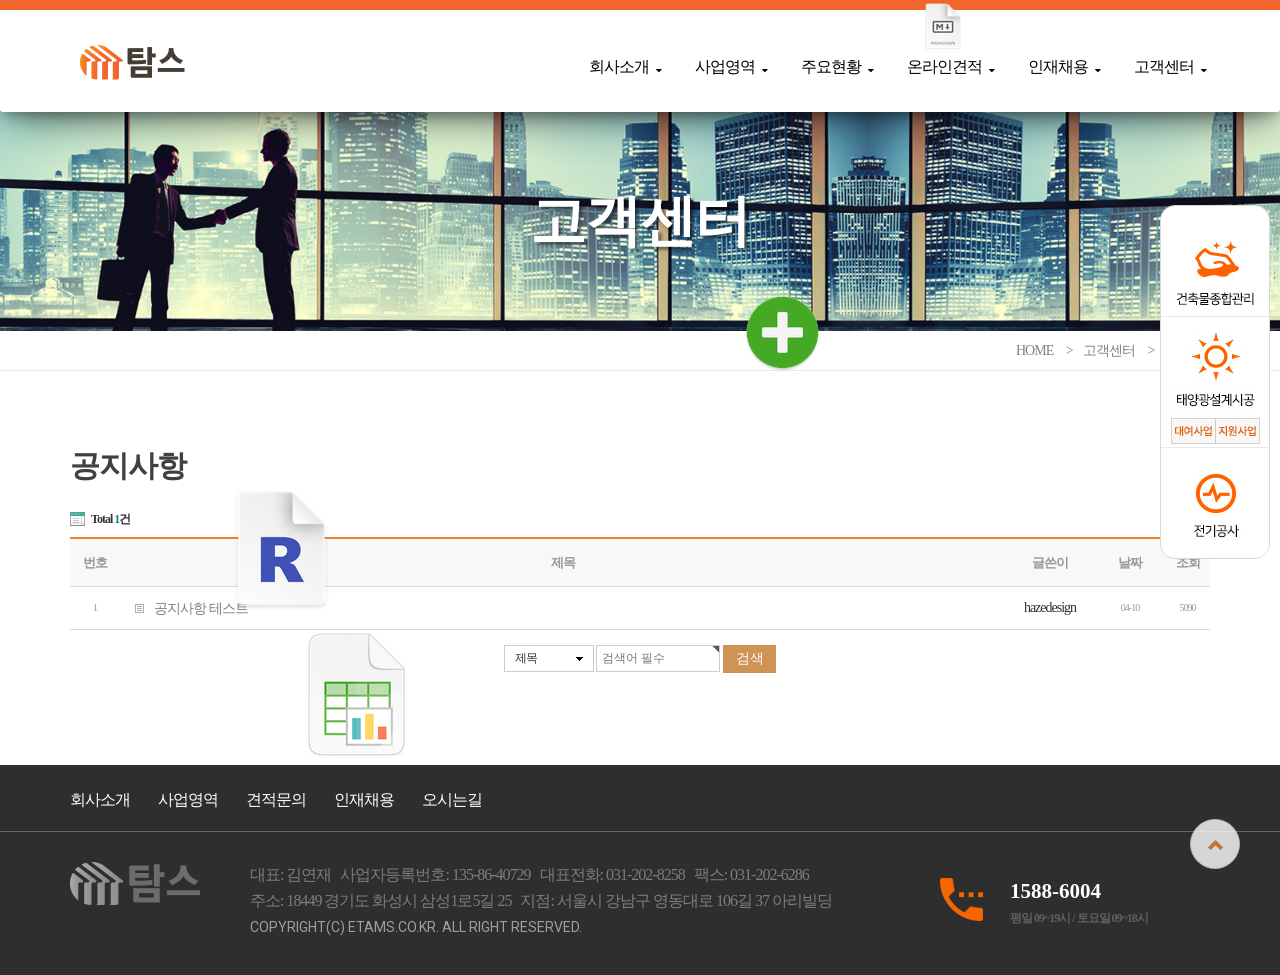 This screenshot has height=975, width=1280. Describe the element at coordinates (782, 333) in the screenshot. I see `add a new item to the list` at that location.